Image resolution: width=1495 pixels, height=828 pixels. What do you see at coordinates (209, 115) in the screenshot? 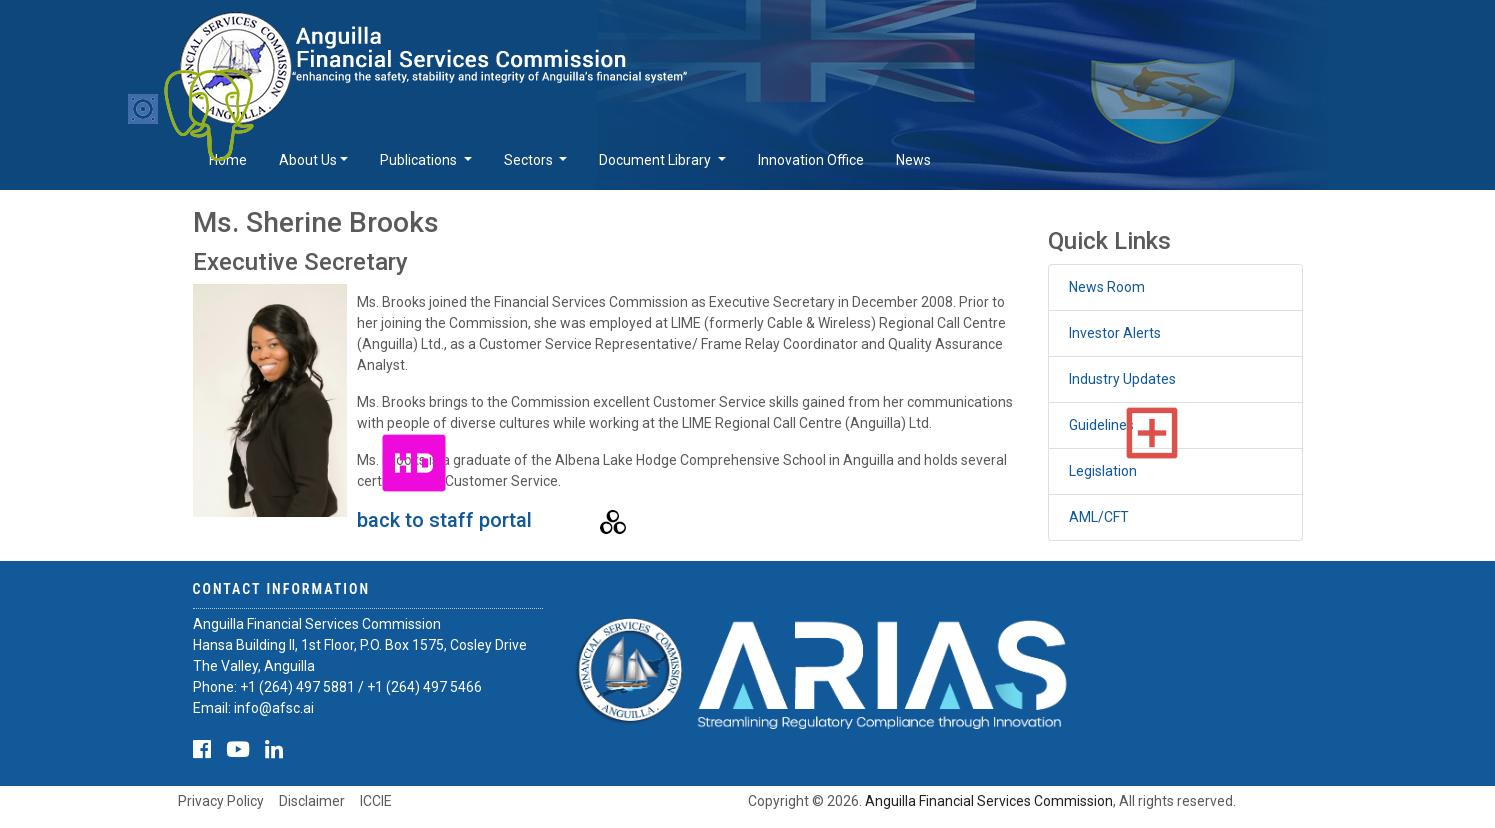
I see `PostgreSQL database logo` at bounding box center [209, 115].